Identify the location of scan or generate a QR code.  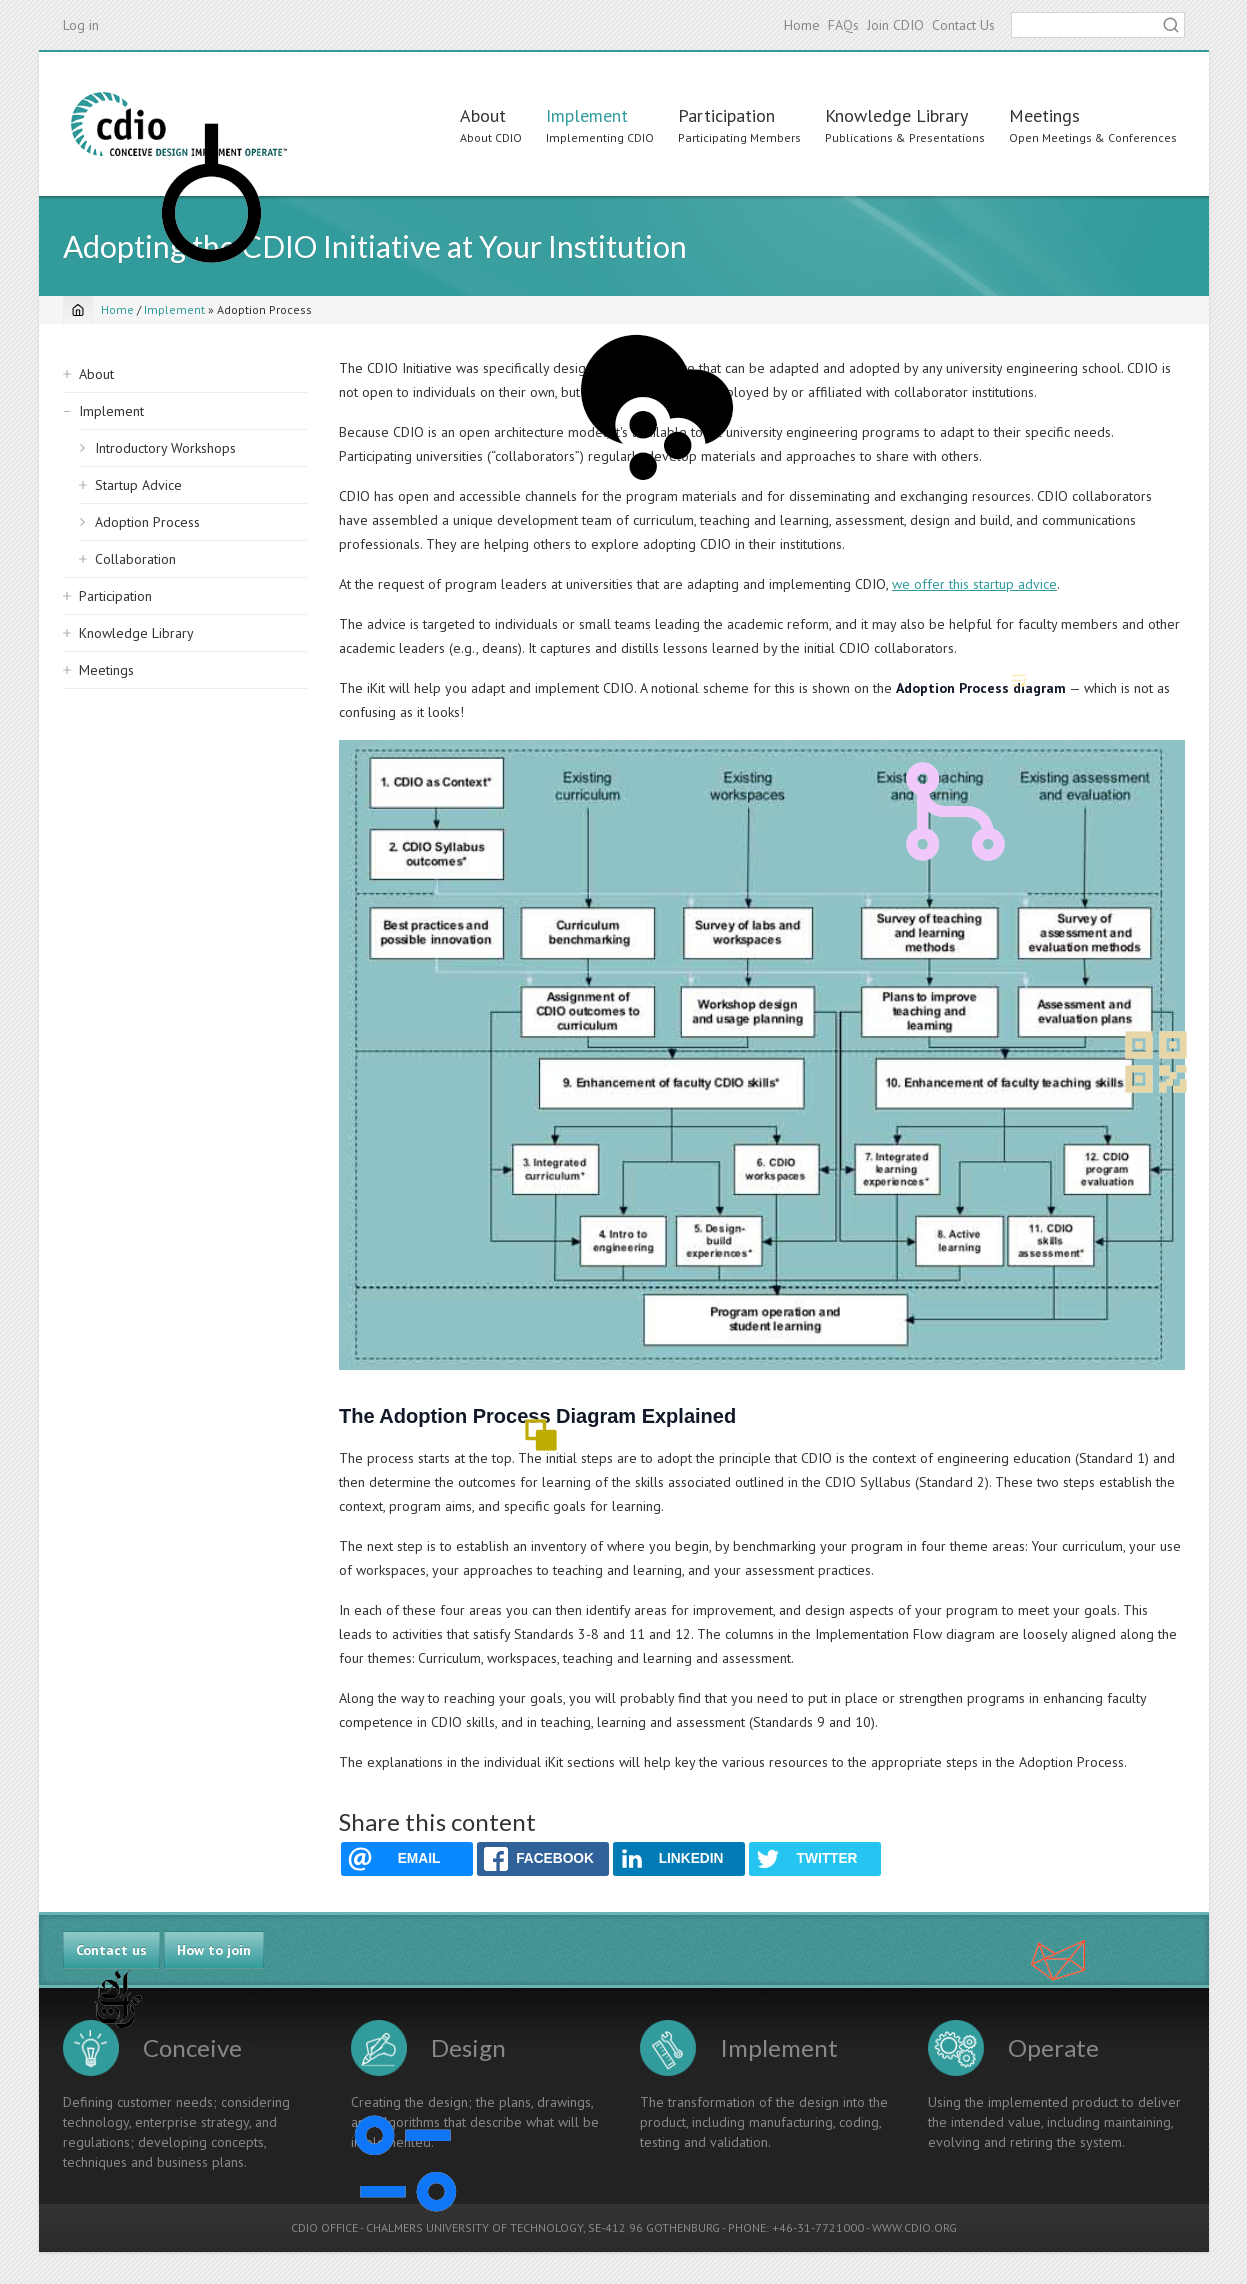
(1156, 1062).